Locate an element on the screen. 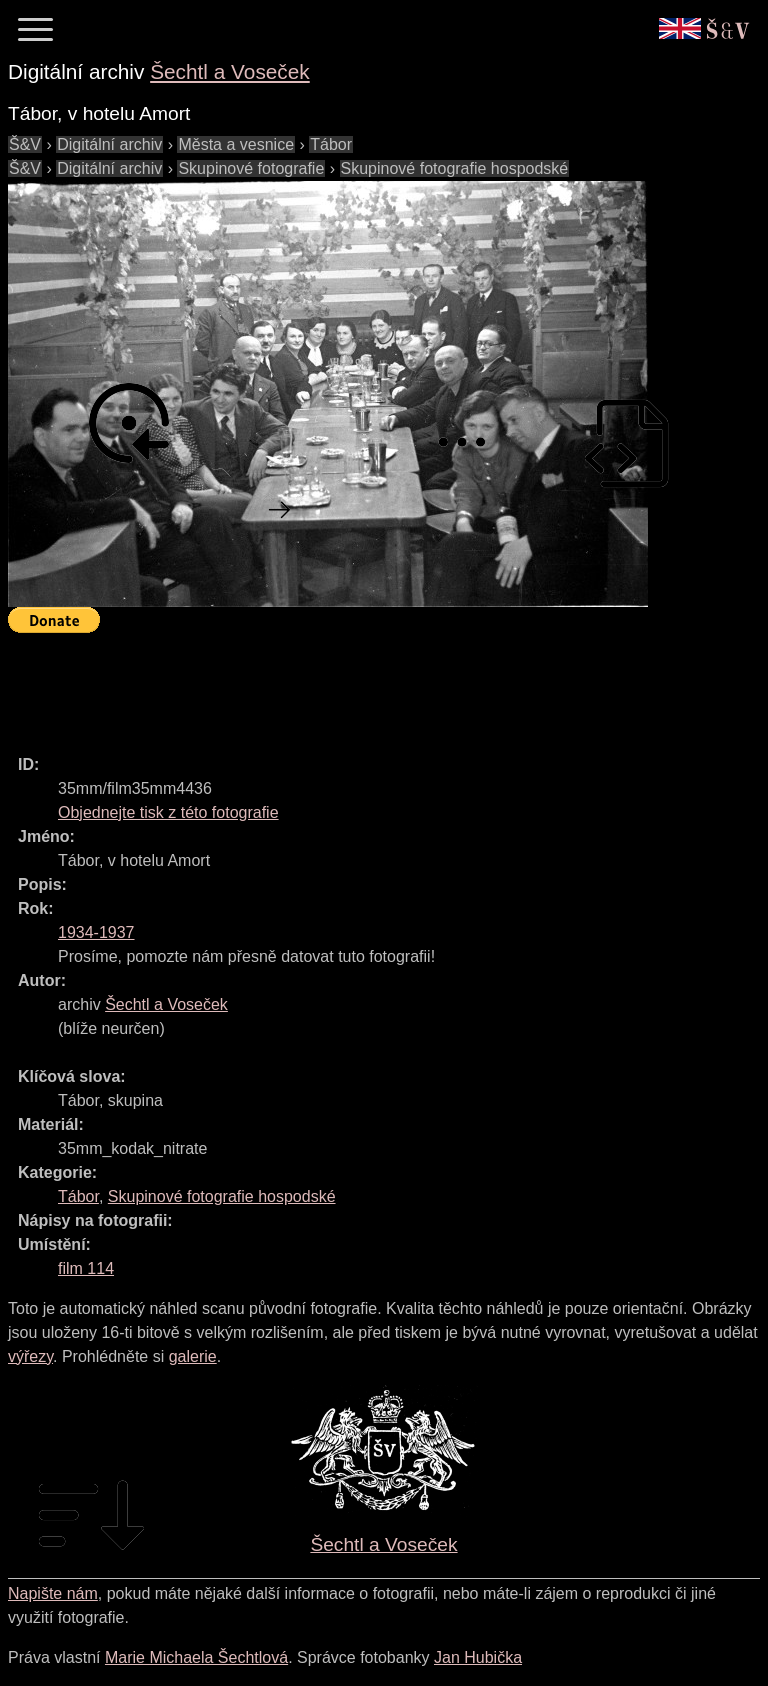 This screenshot has height=1686, width=768. sort items in descending order is located at coordinates (91, 1513).